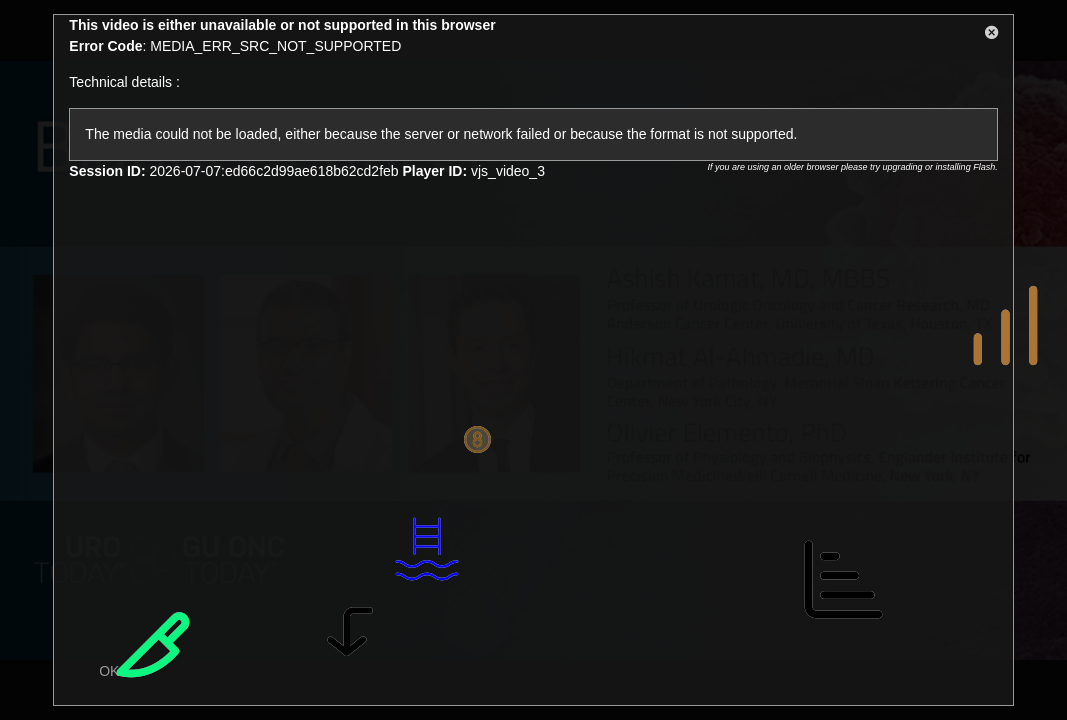 The height and width of the screenshot is (720, 1067). Describe the element at coordinates (427, 549) in the screenshot. I see `indicates swimming pool amenity available` at that location.